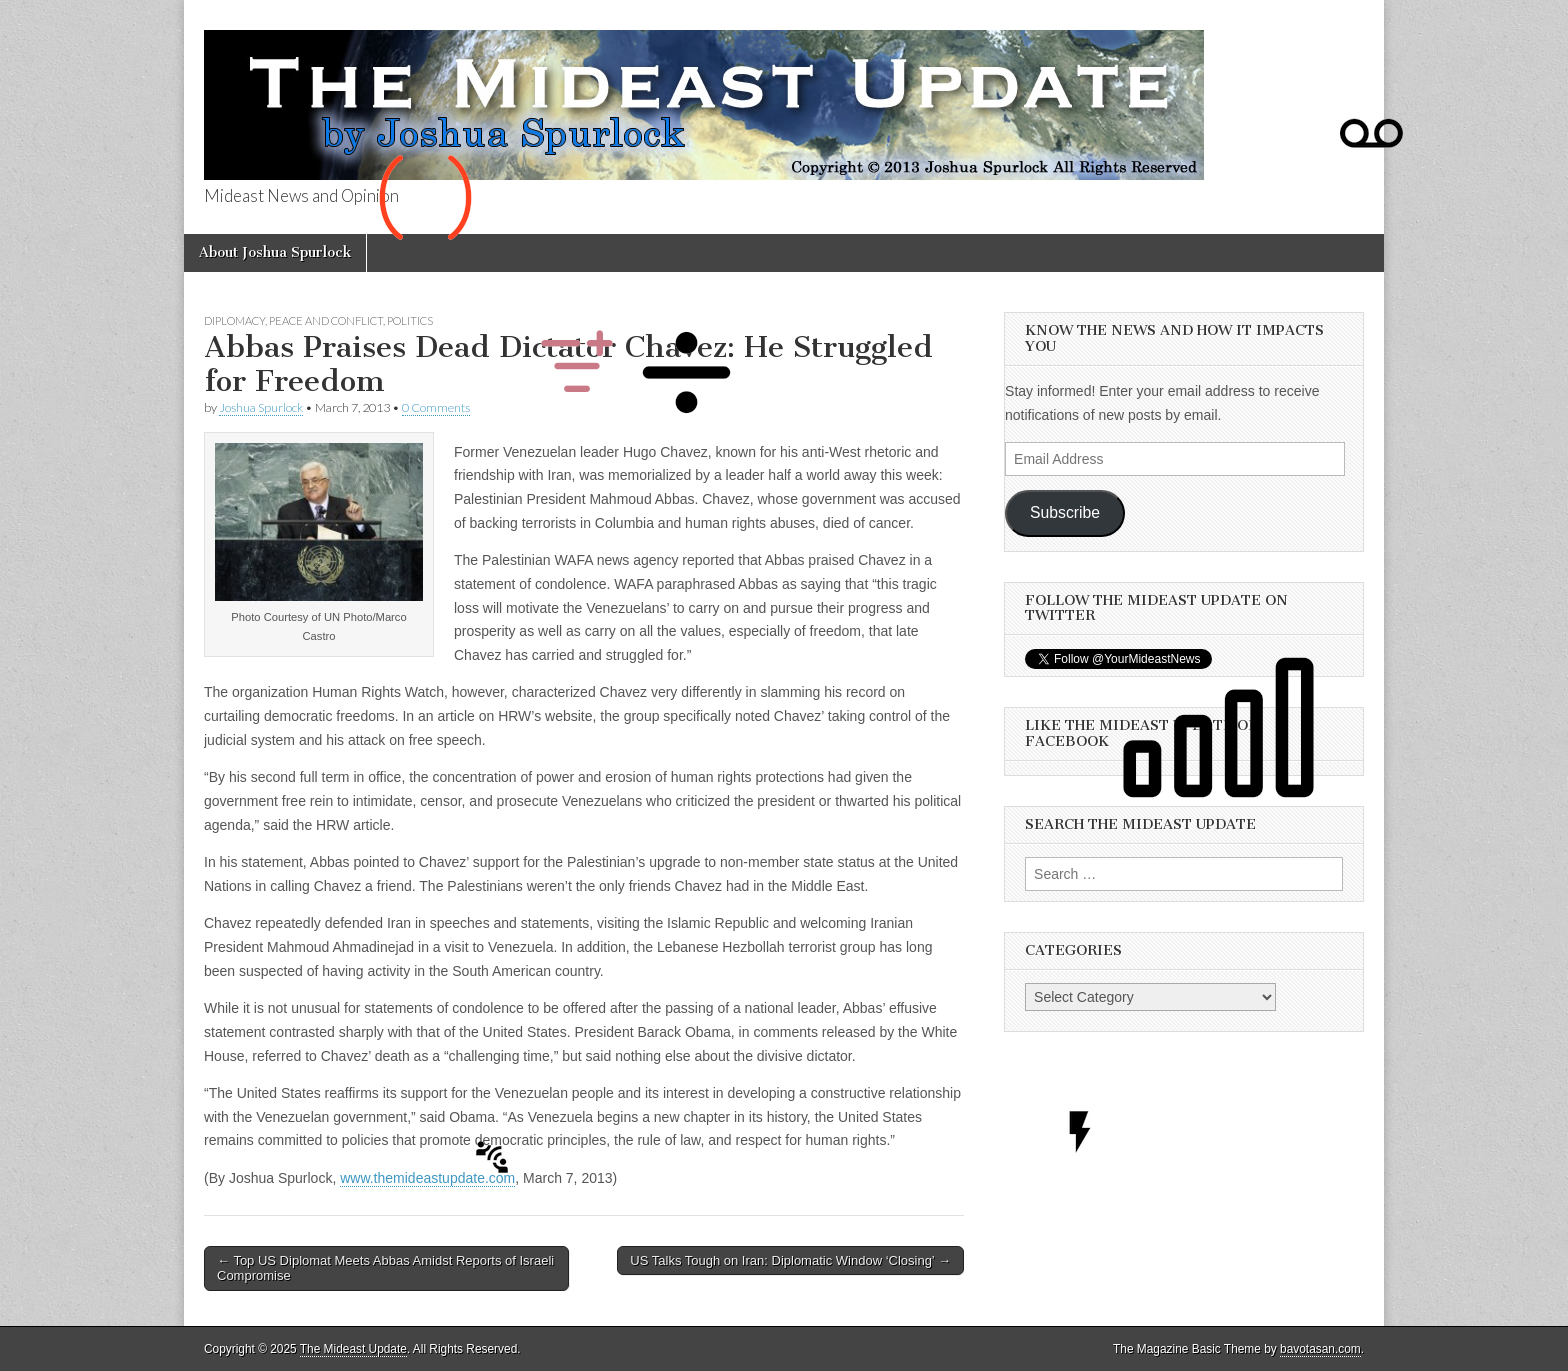 The width and height of the screenshot is (1568, 1371). What do you see at coordinates (577, 366) in the screenshot?
I see `add a new filter to the list` at bounding box center [577, 366].